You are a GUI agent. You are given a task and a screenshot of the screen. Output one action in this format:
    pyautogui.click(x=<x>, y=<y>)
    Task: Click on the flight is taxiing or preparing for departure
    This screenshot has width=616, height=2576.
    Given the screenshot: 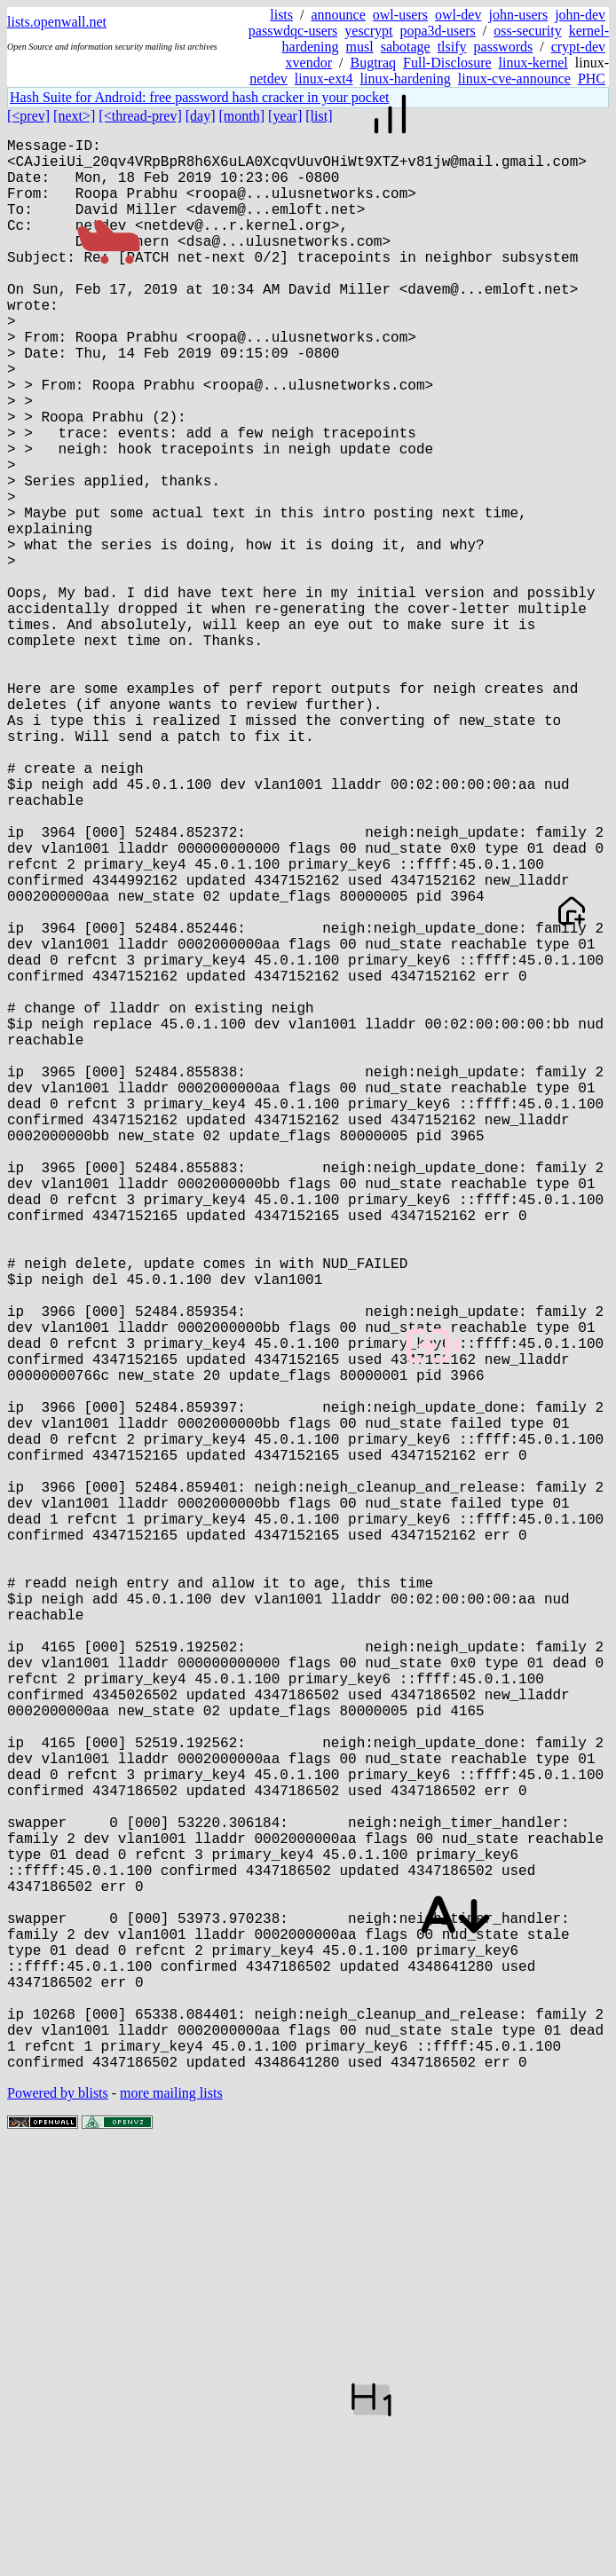 What is the action you would take?
    pyautogui.click(x=108, y=240)
    